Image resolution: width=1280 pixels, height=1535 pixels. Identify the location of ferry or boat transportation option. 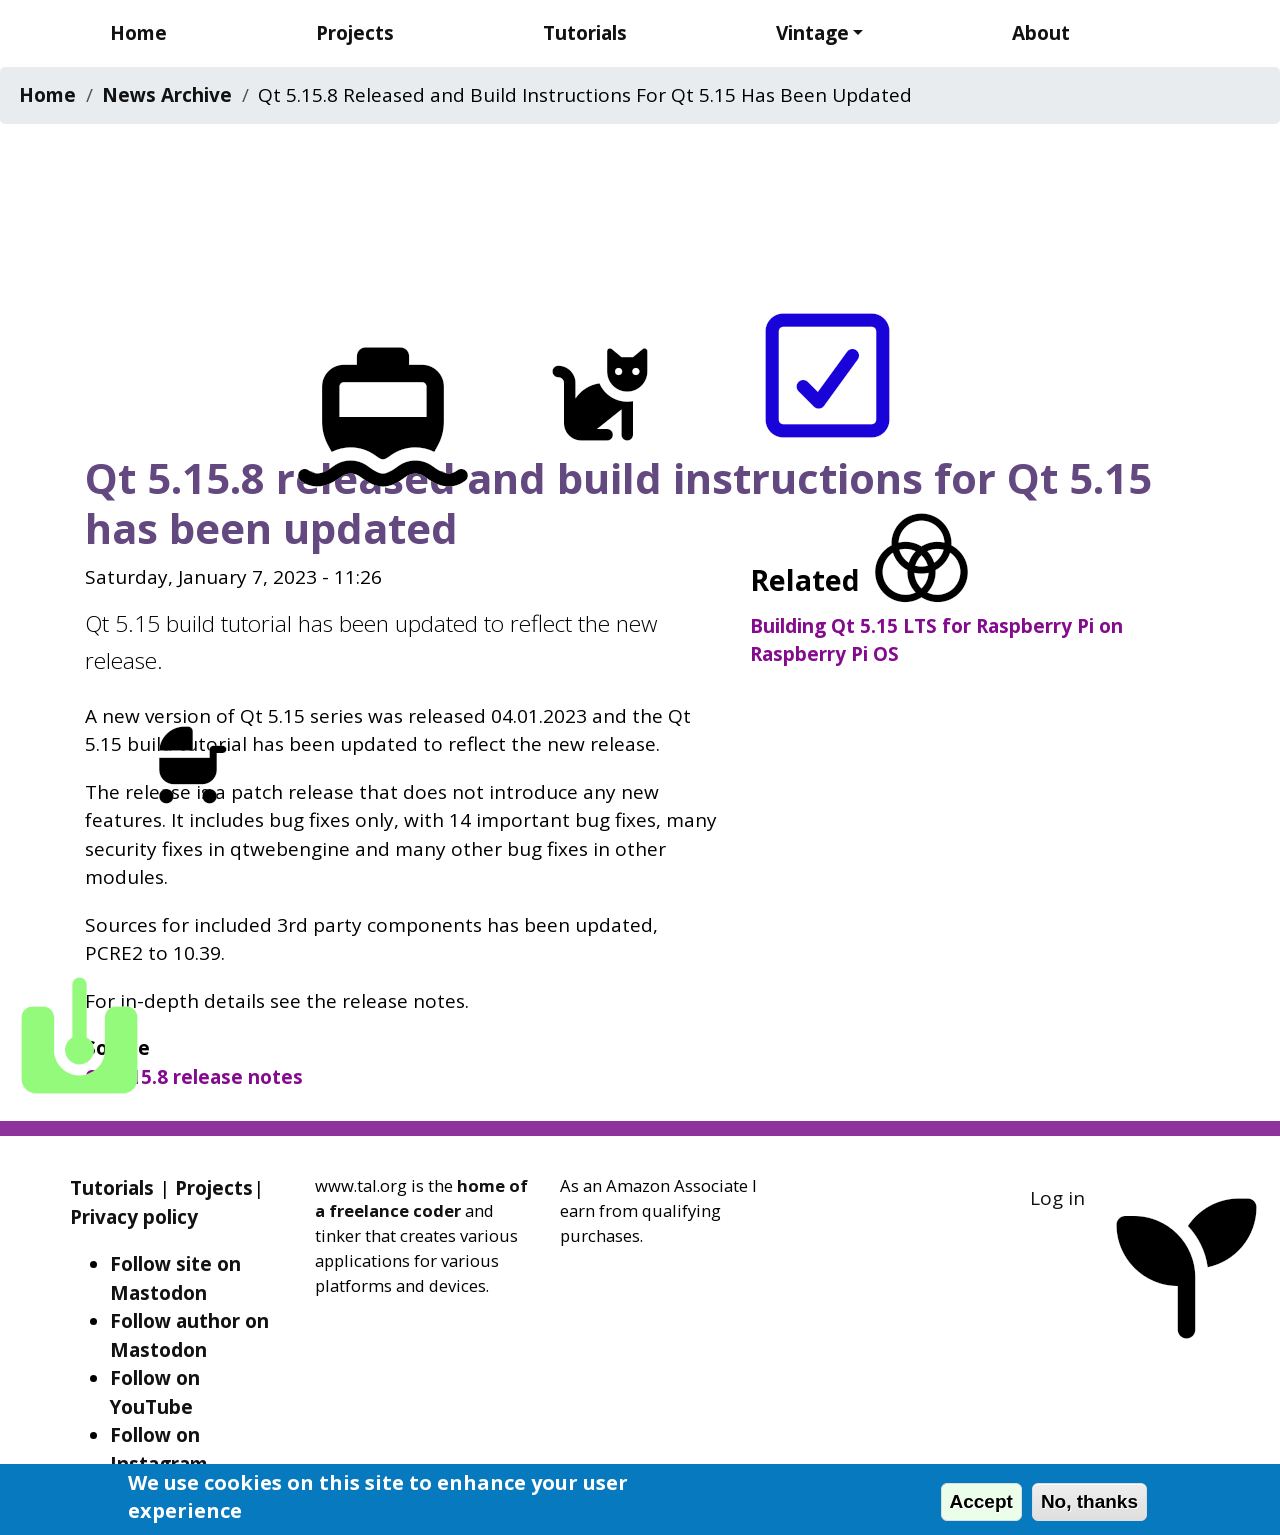
(383, 417).